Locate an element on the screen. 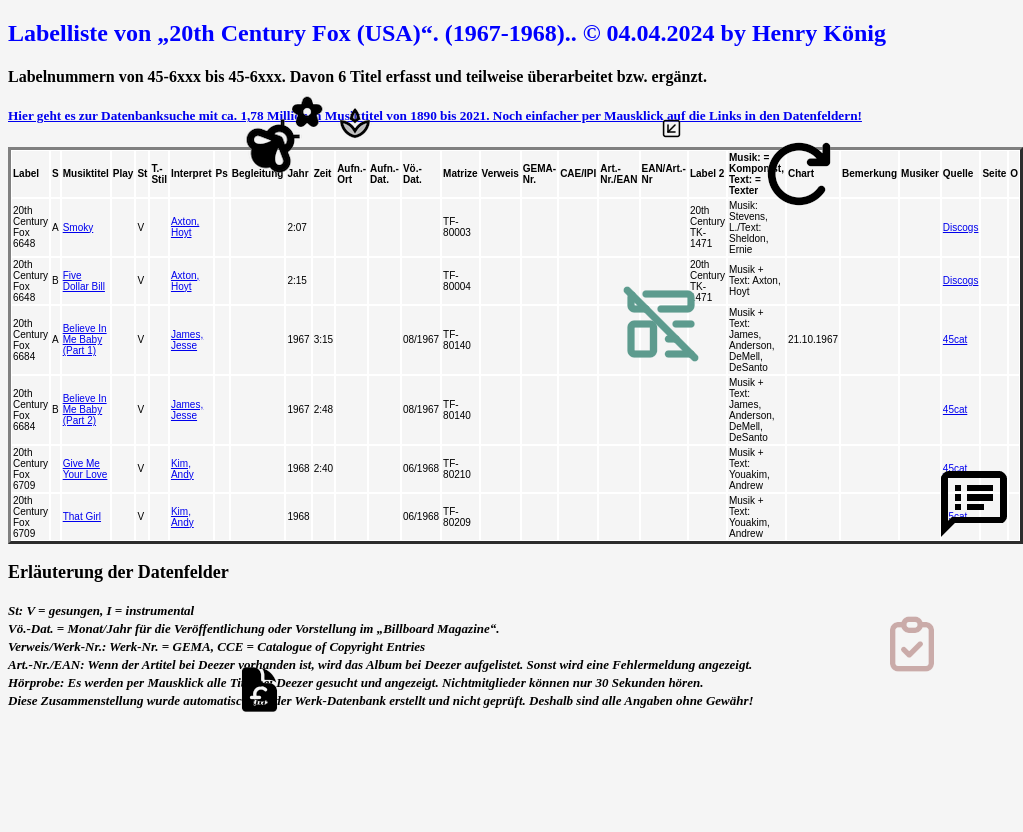 This screenshot has width=1023, height=832. disable template mode is located at coordinates (661, 324).